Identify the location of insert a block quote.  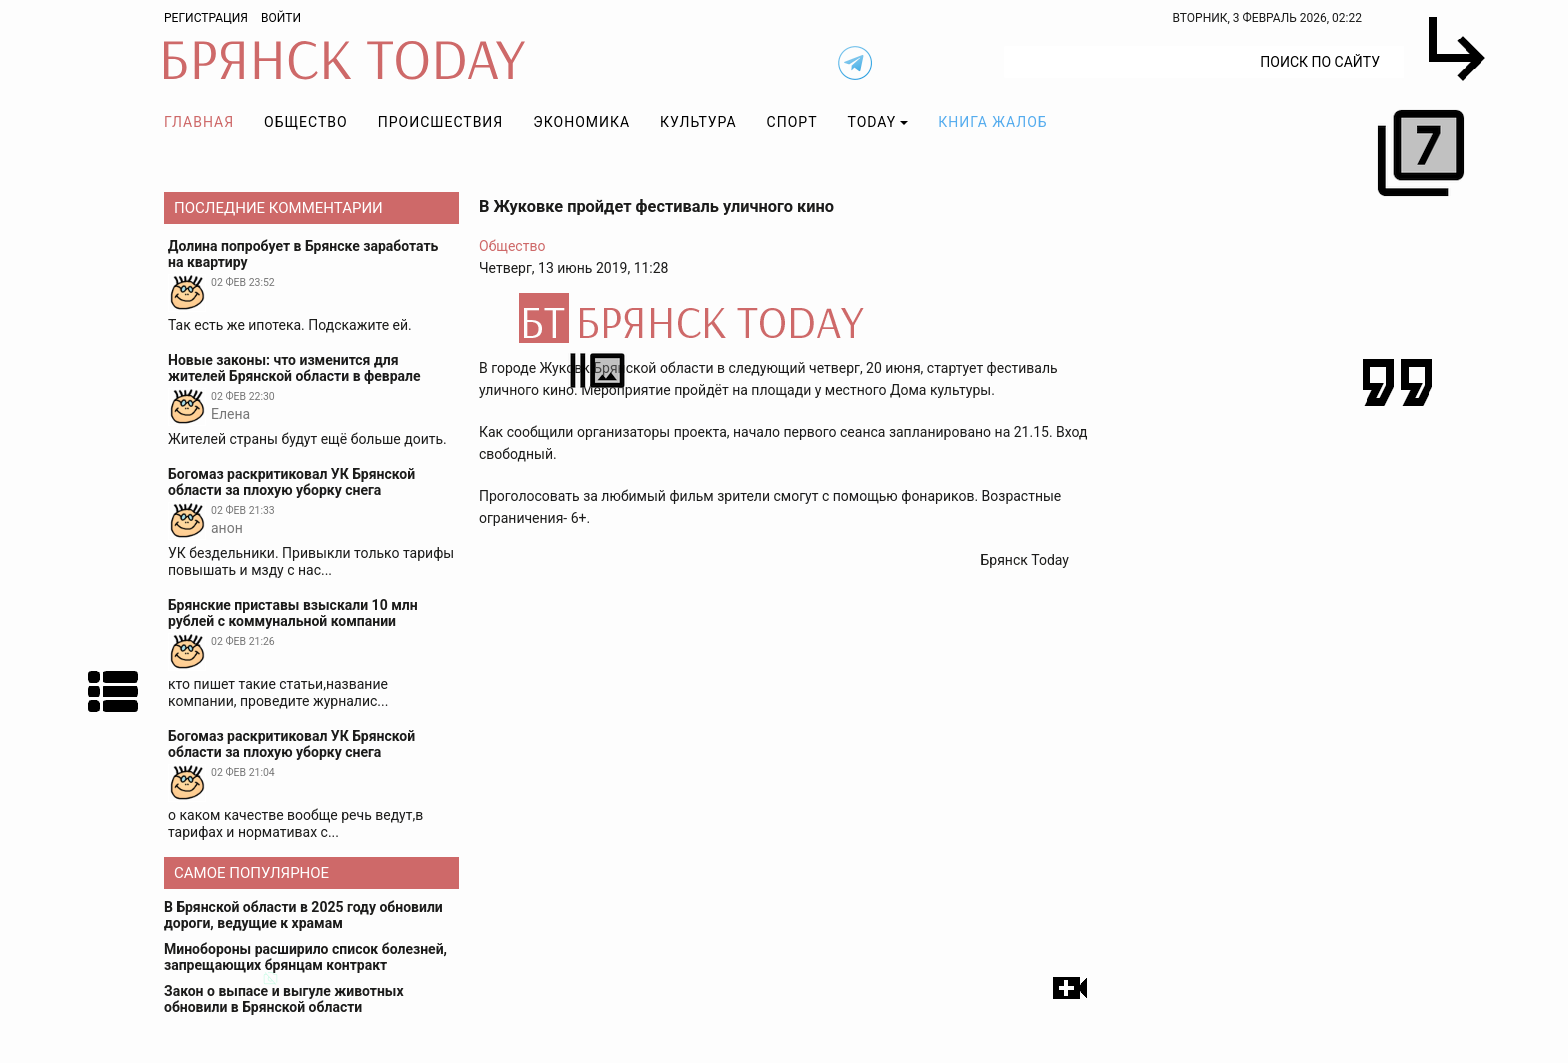
(1397, 382).